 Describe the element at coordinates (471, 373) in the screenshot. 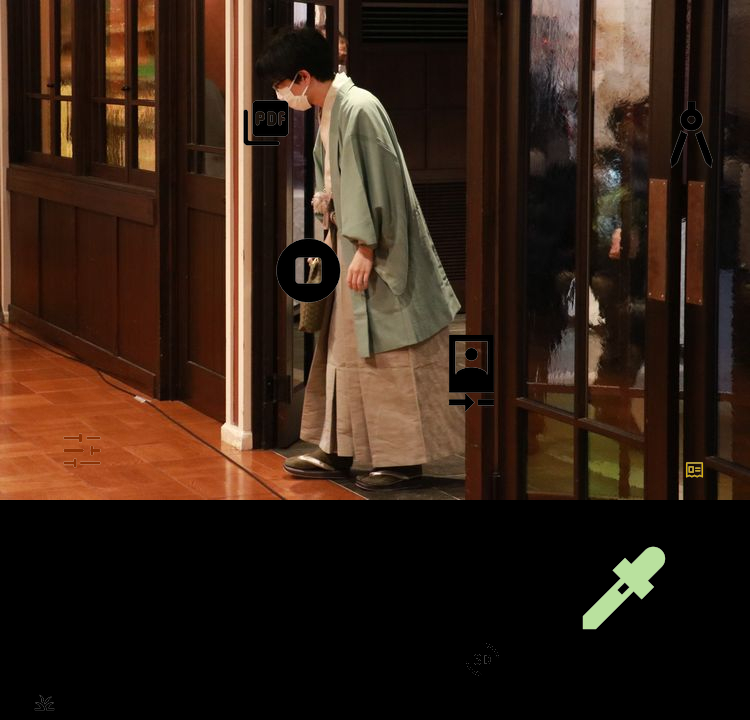

I see `switch to front-facing camera` at that location.